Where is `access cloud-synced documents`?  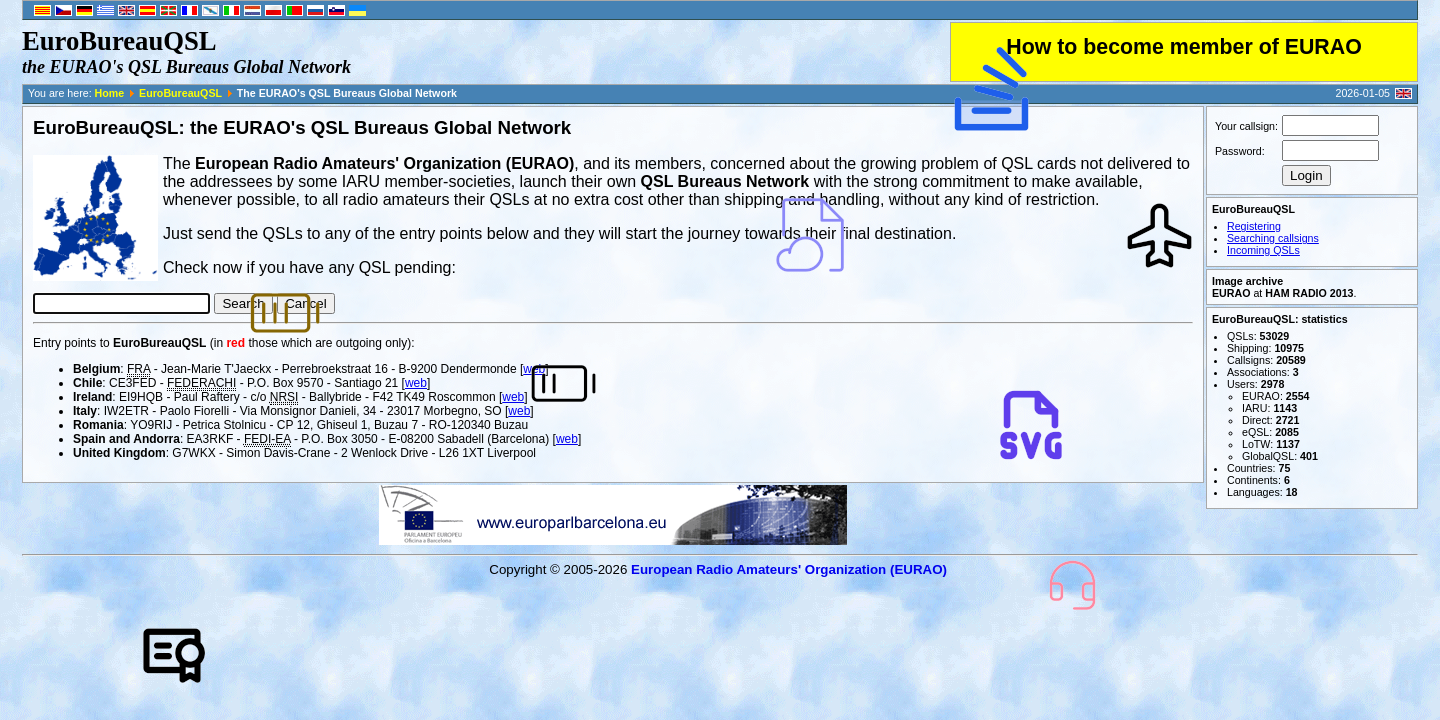 access cloud-synced documents is located at coordinates (813, 235).